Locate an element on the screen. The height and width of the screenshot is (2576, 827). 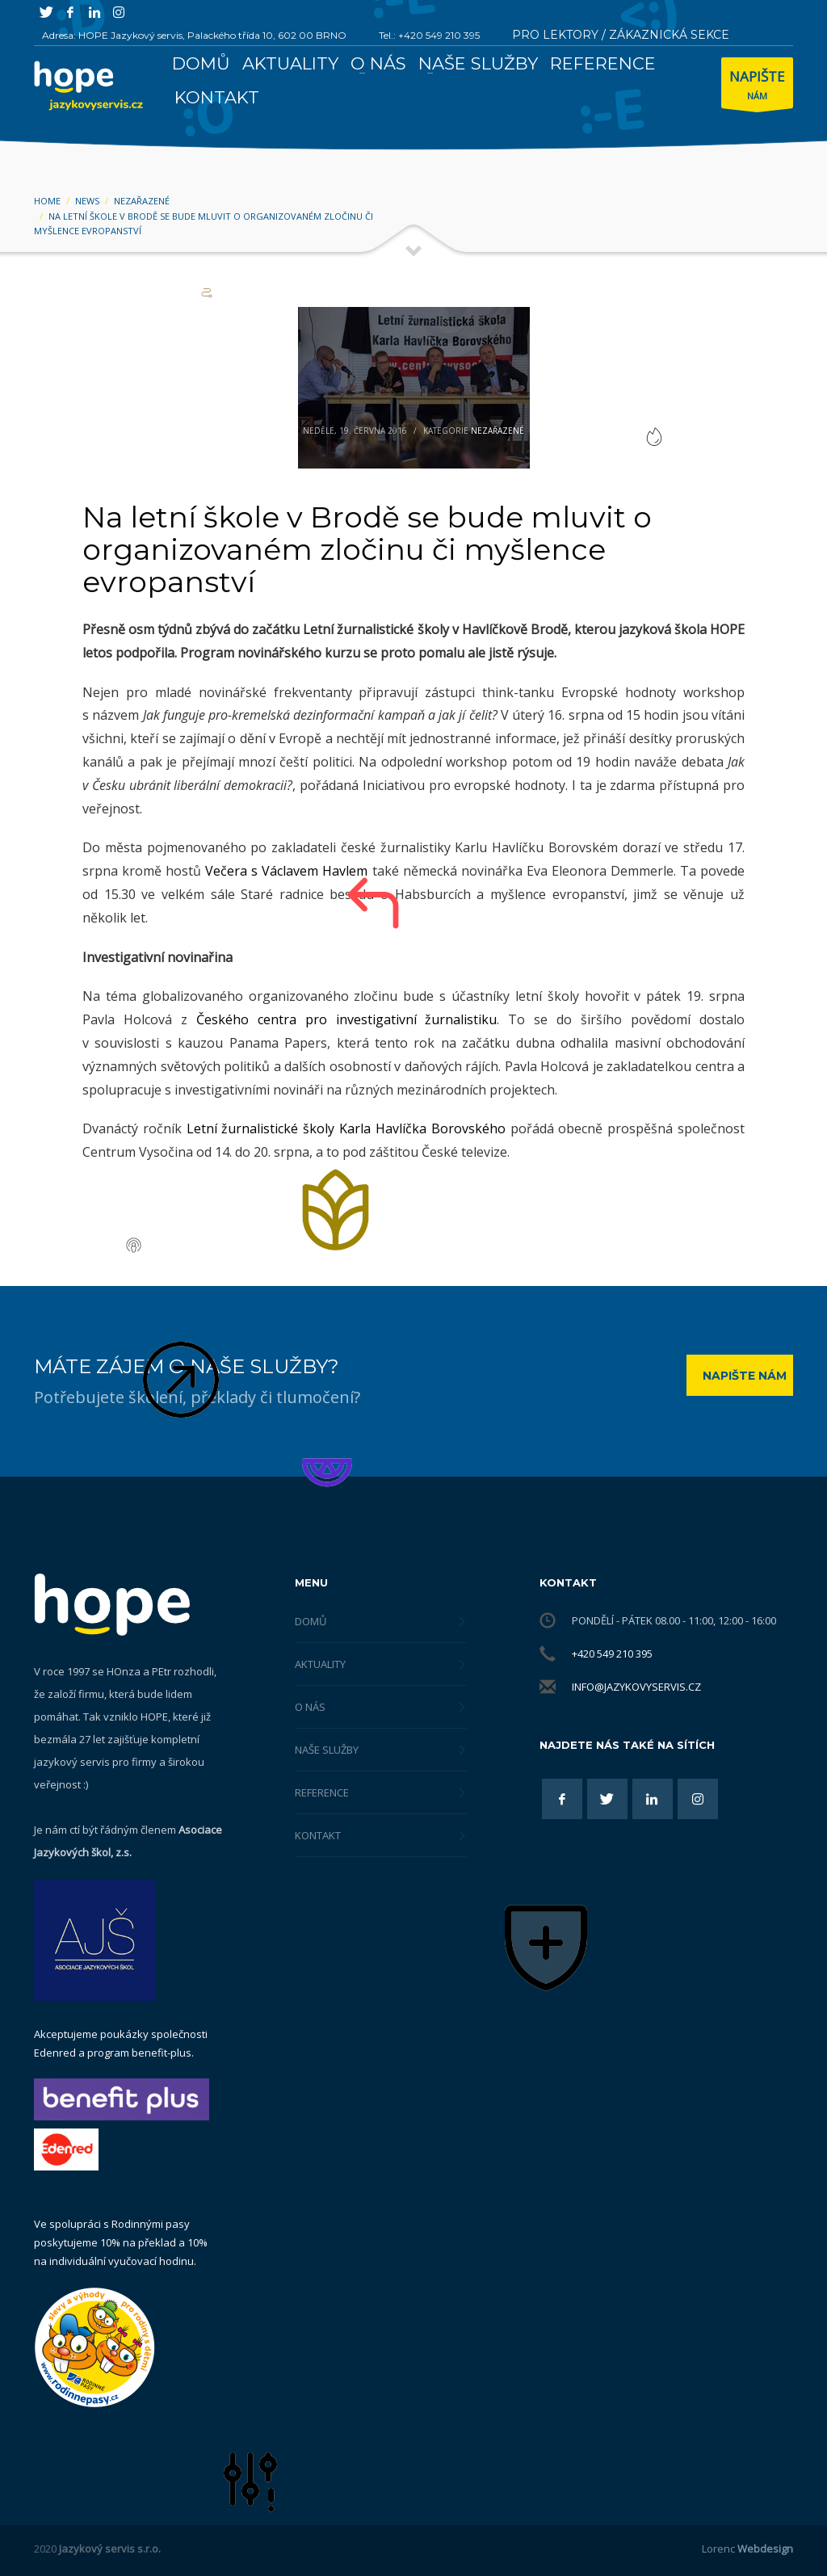
open link in new tab or window is located at coordinates (181, 1380).